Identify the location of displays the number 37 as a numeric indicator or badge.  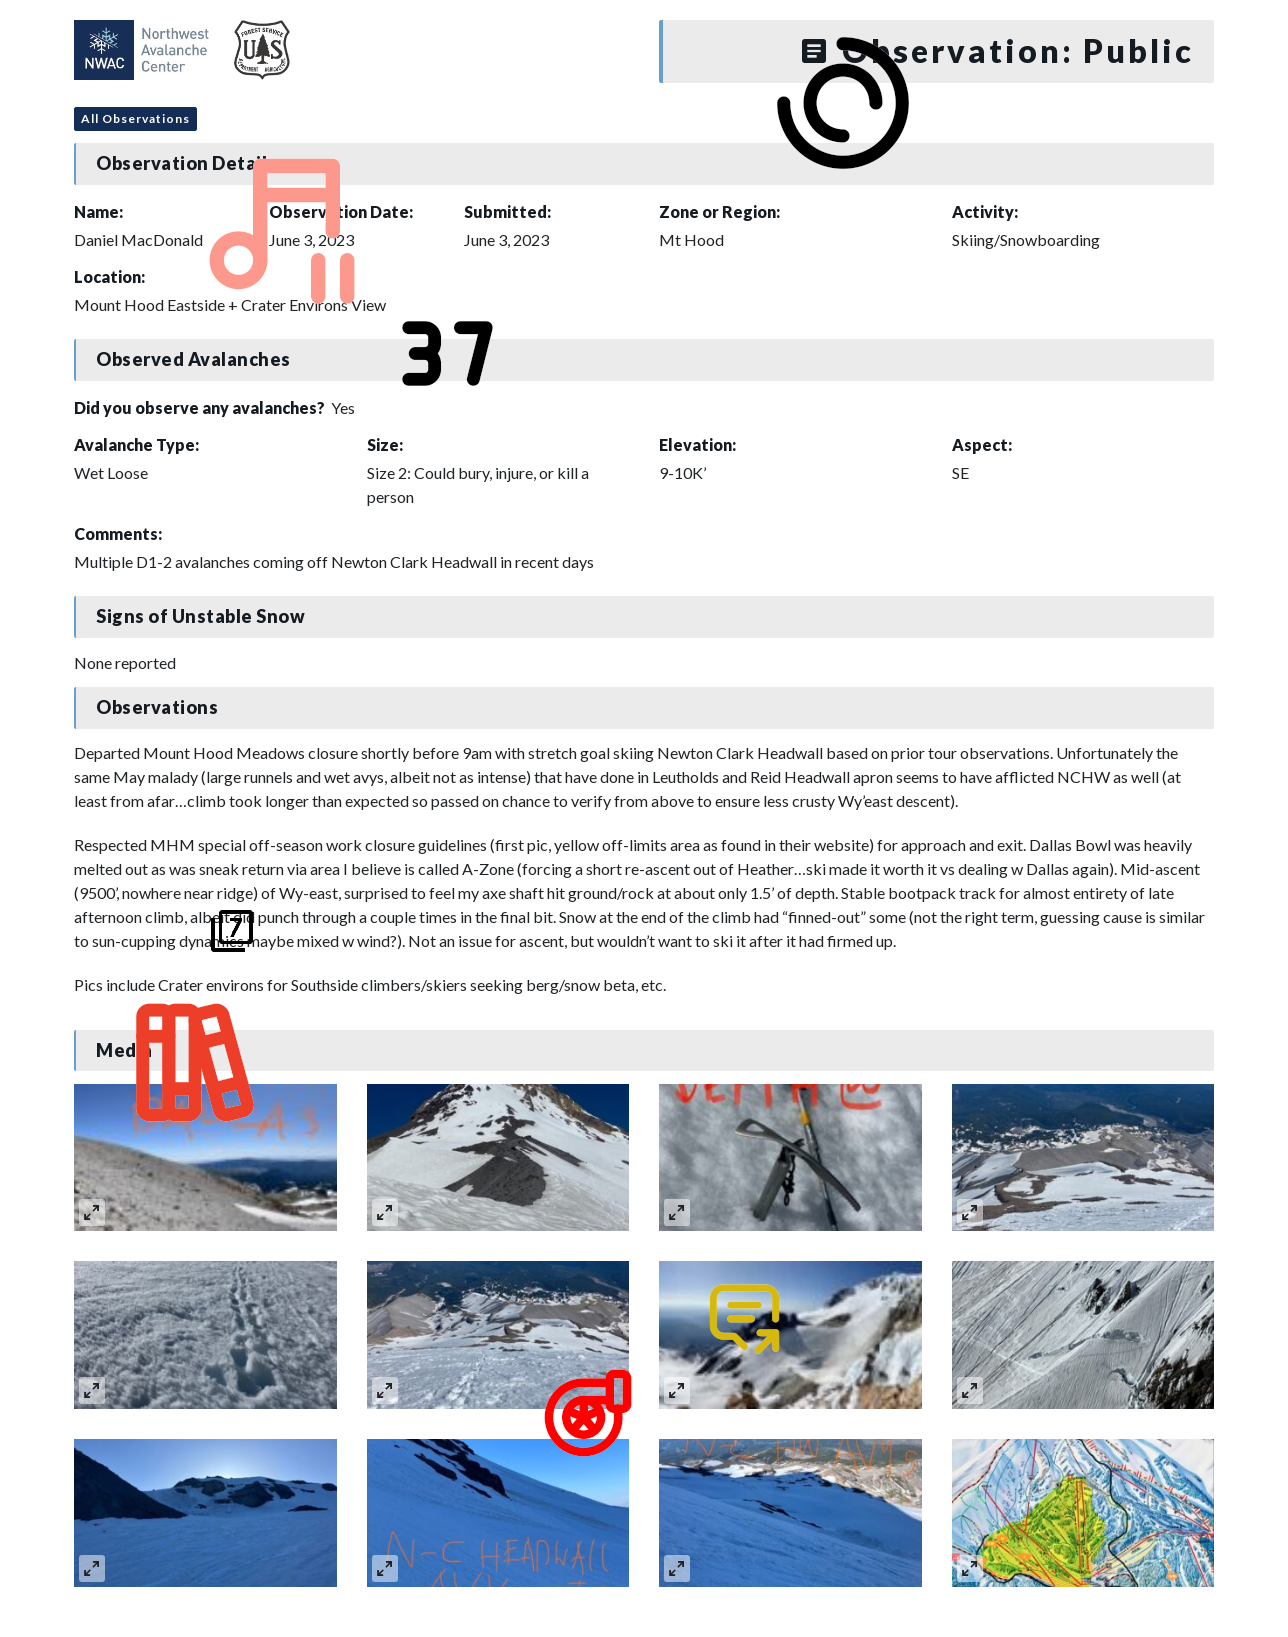
(447, 353).